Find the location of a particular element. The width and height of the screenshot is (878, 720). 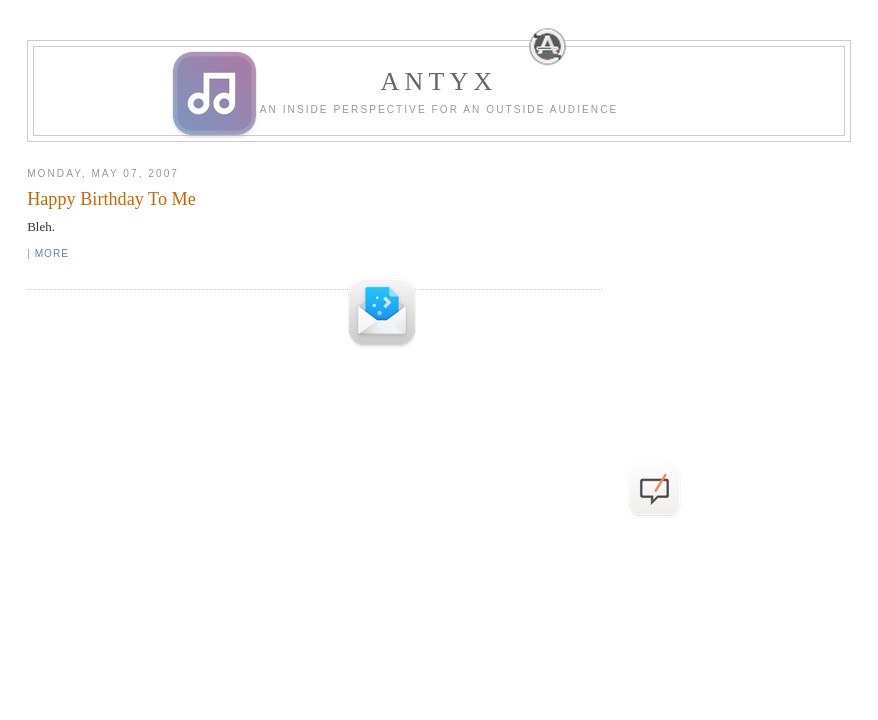

open sieve mail filter editor is located at coordinates (382, 312).